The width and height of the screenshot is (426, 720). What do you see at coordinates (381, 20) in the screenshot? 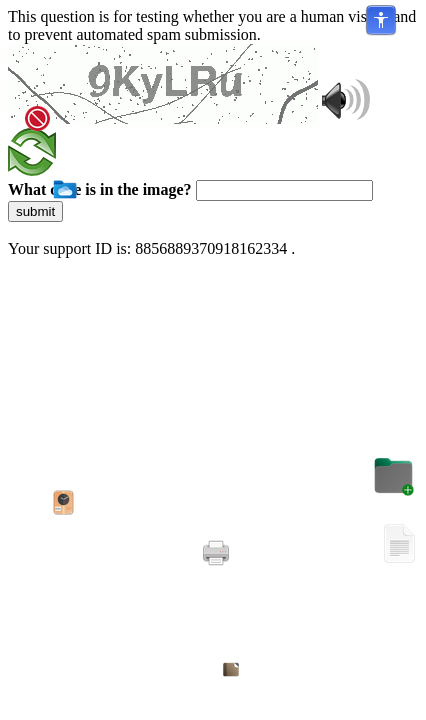
I see `open accessibility settings` at bounding box center [381, 20].